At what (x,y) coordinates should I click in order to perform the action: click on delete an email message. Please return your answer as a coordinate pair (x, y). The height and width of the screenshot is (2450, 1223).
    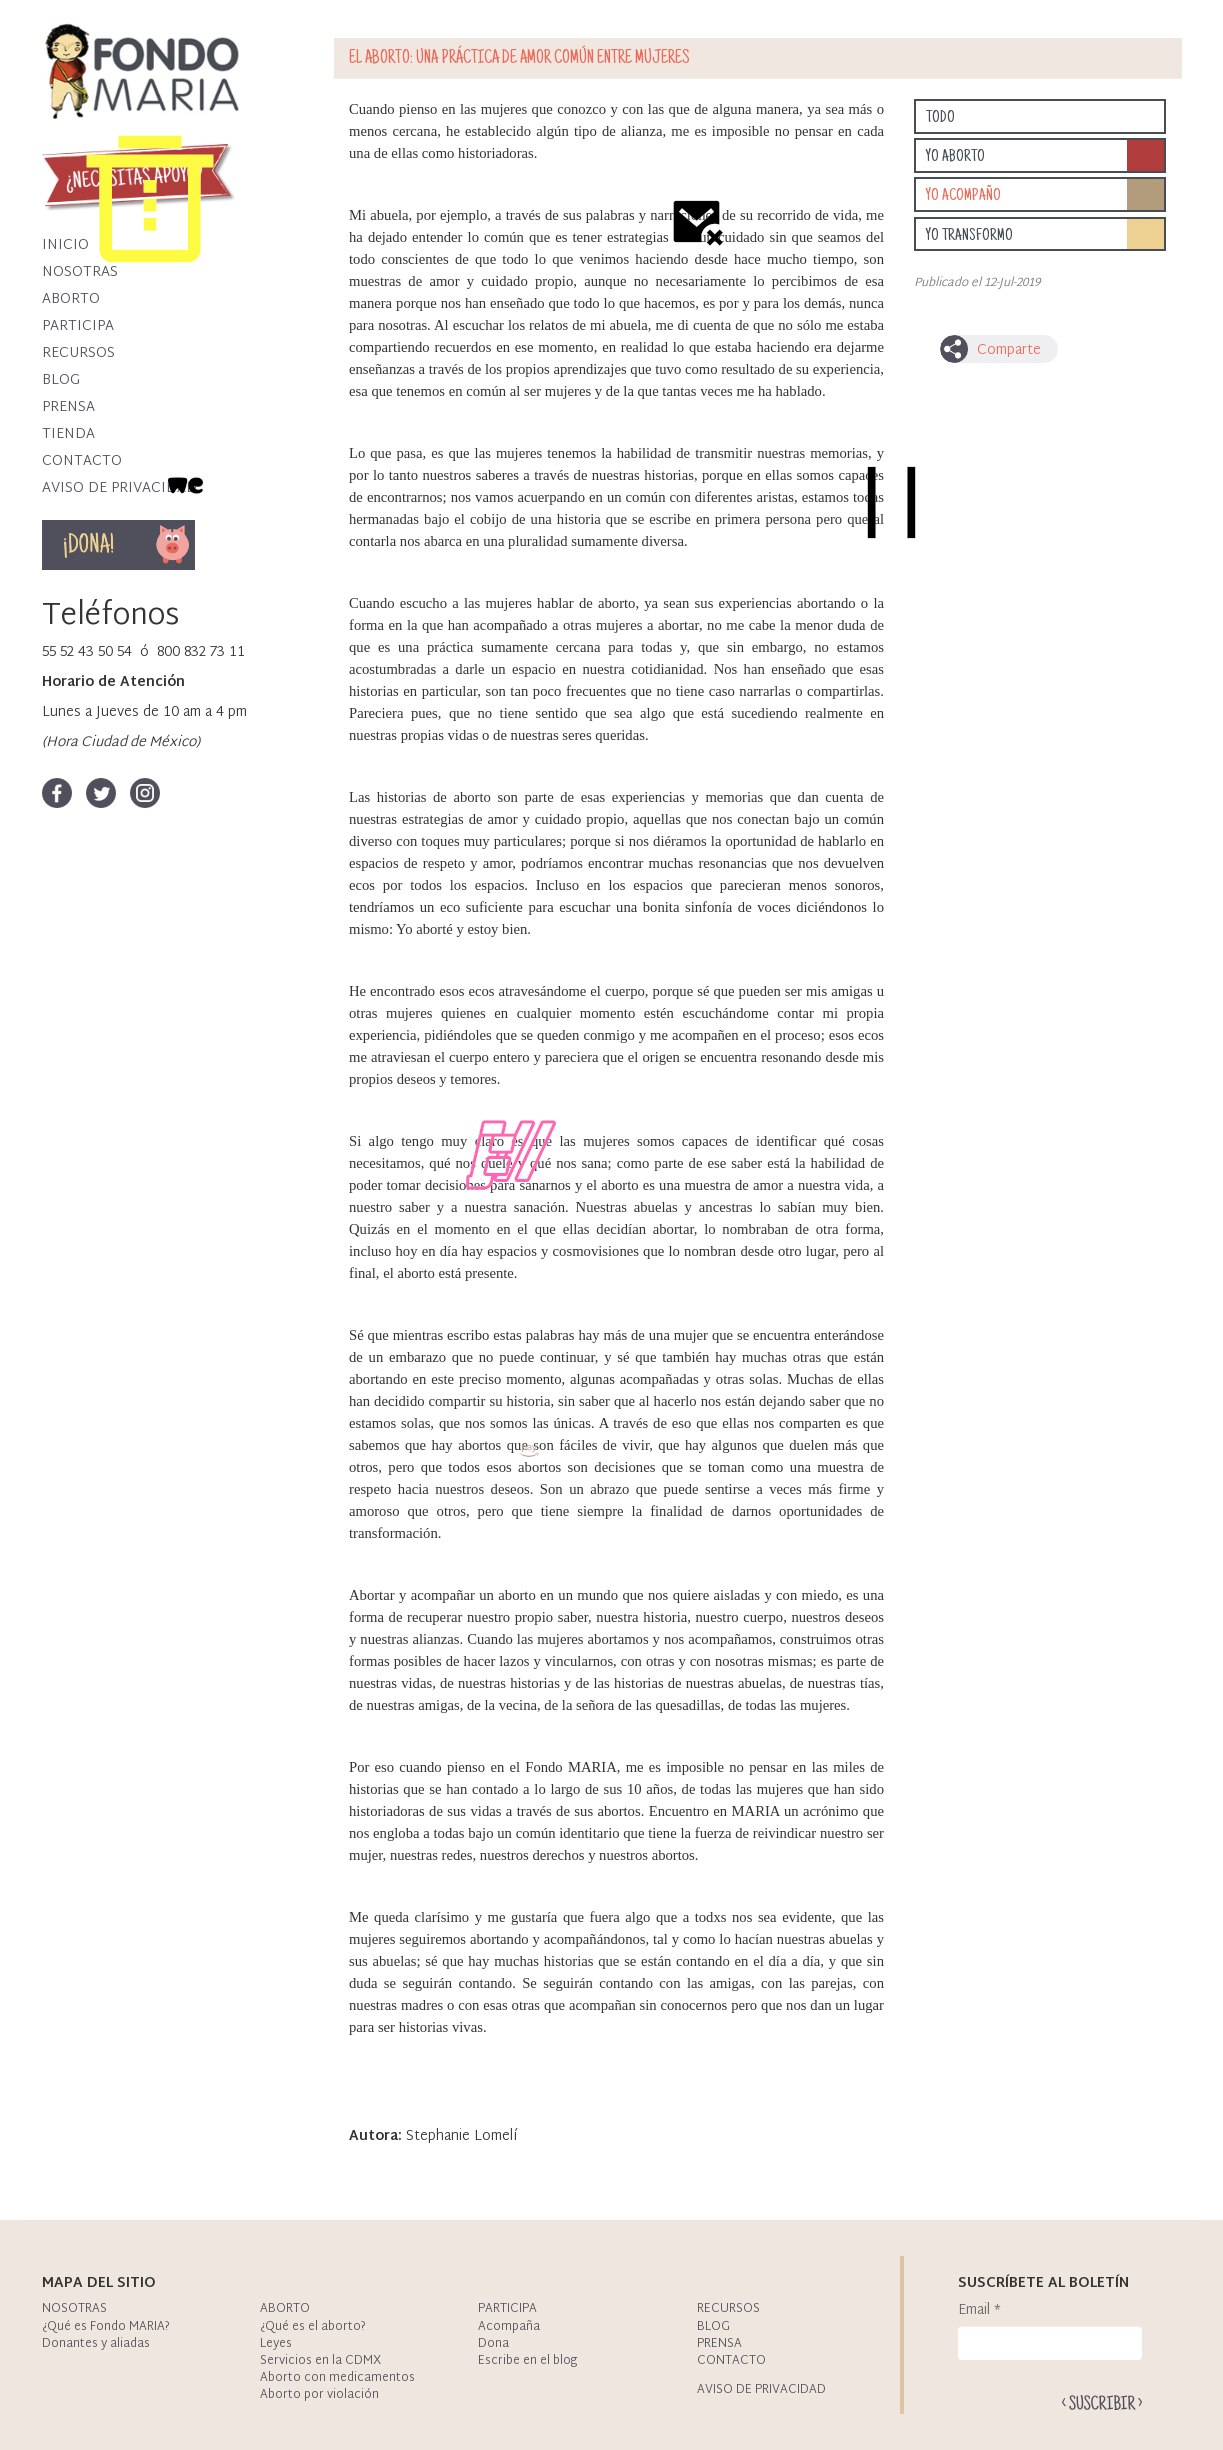
    Looking at the image, I should click on (696, 221).